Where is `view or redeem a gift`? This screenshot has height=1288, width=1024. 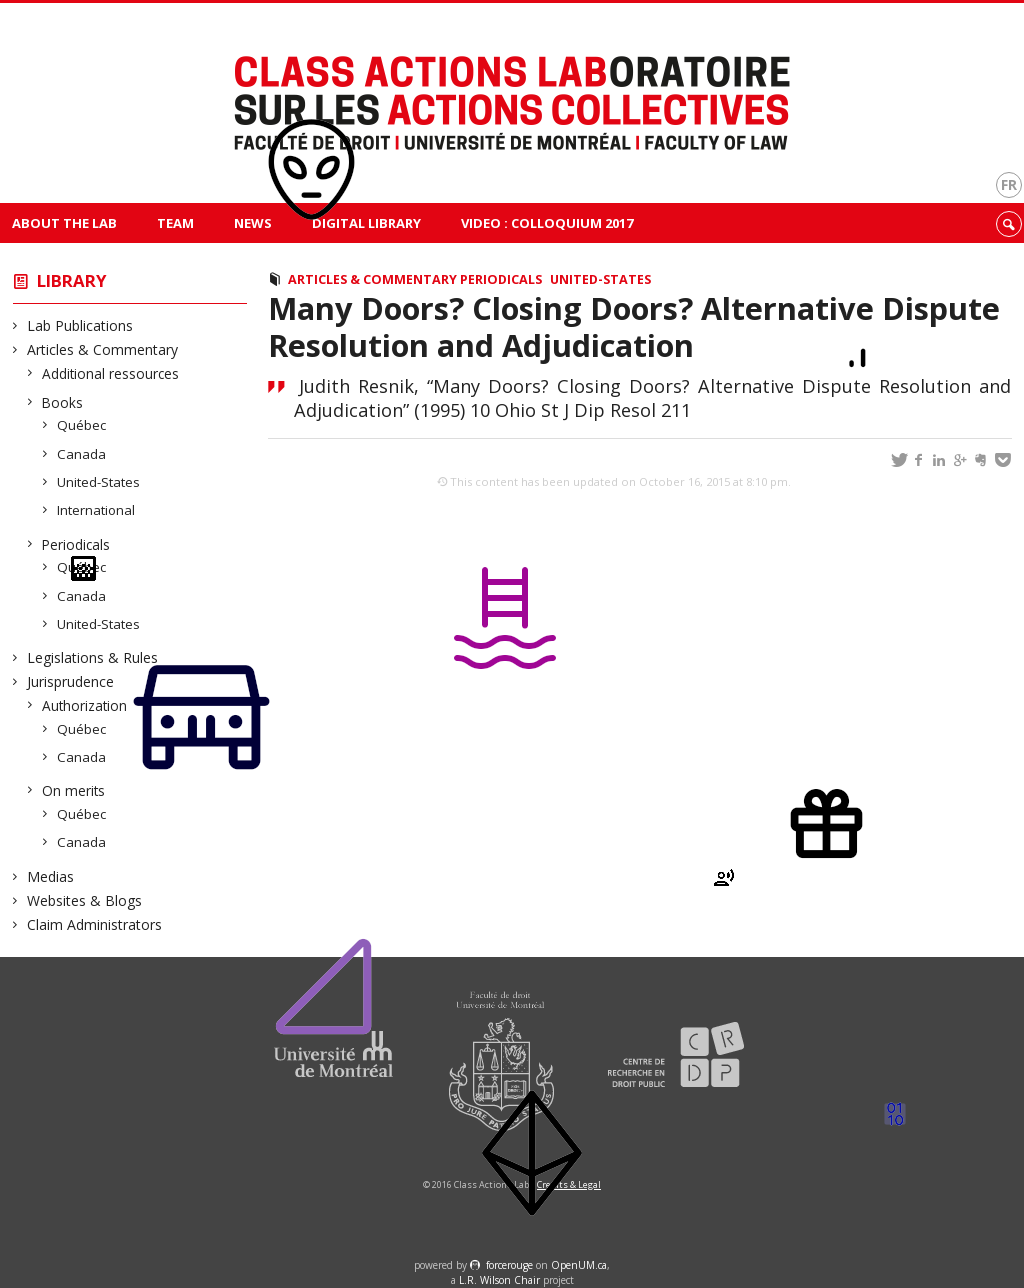
view or redeem a gift is located at coordinates (826, 827).